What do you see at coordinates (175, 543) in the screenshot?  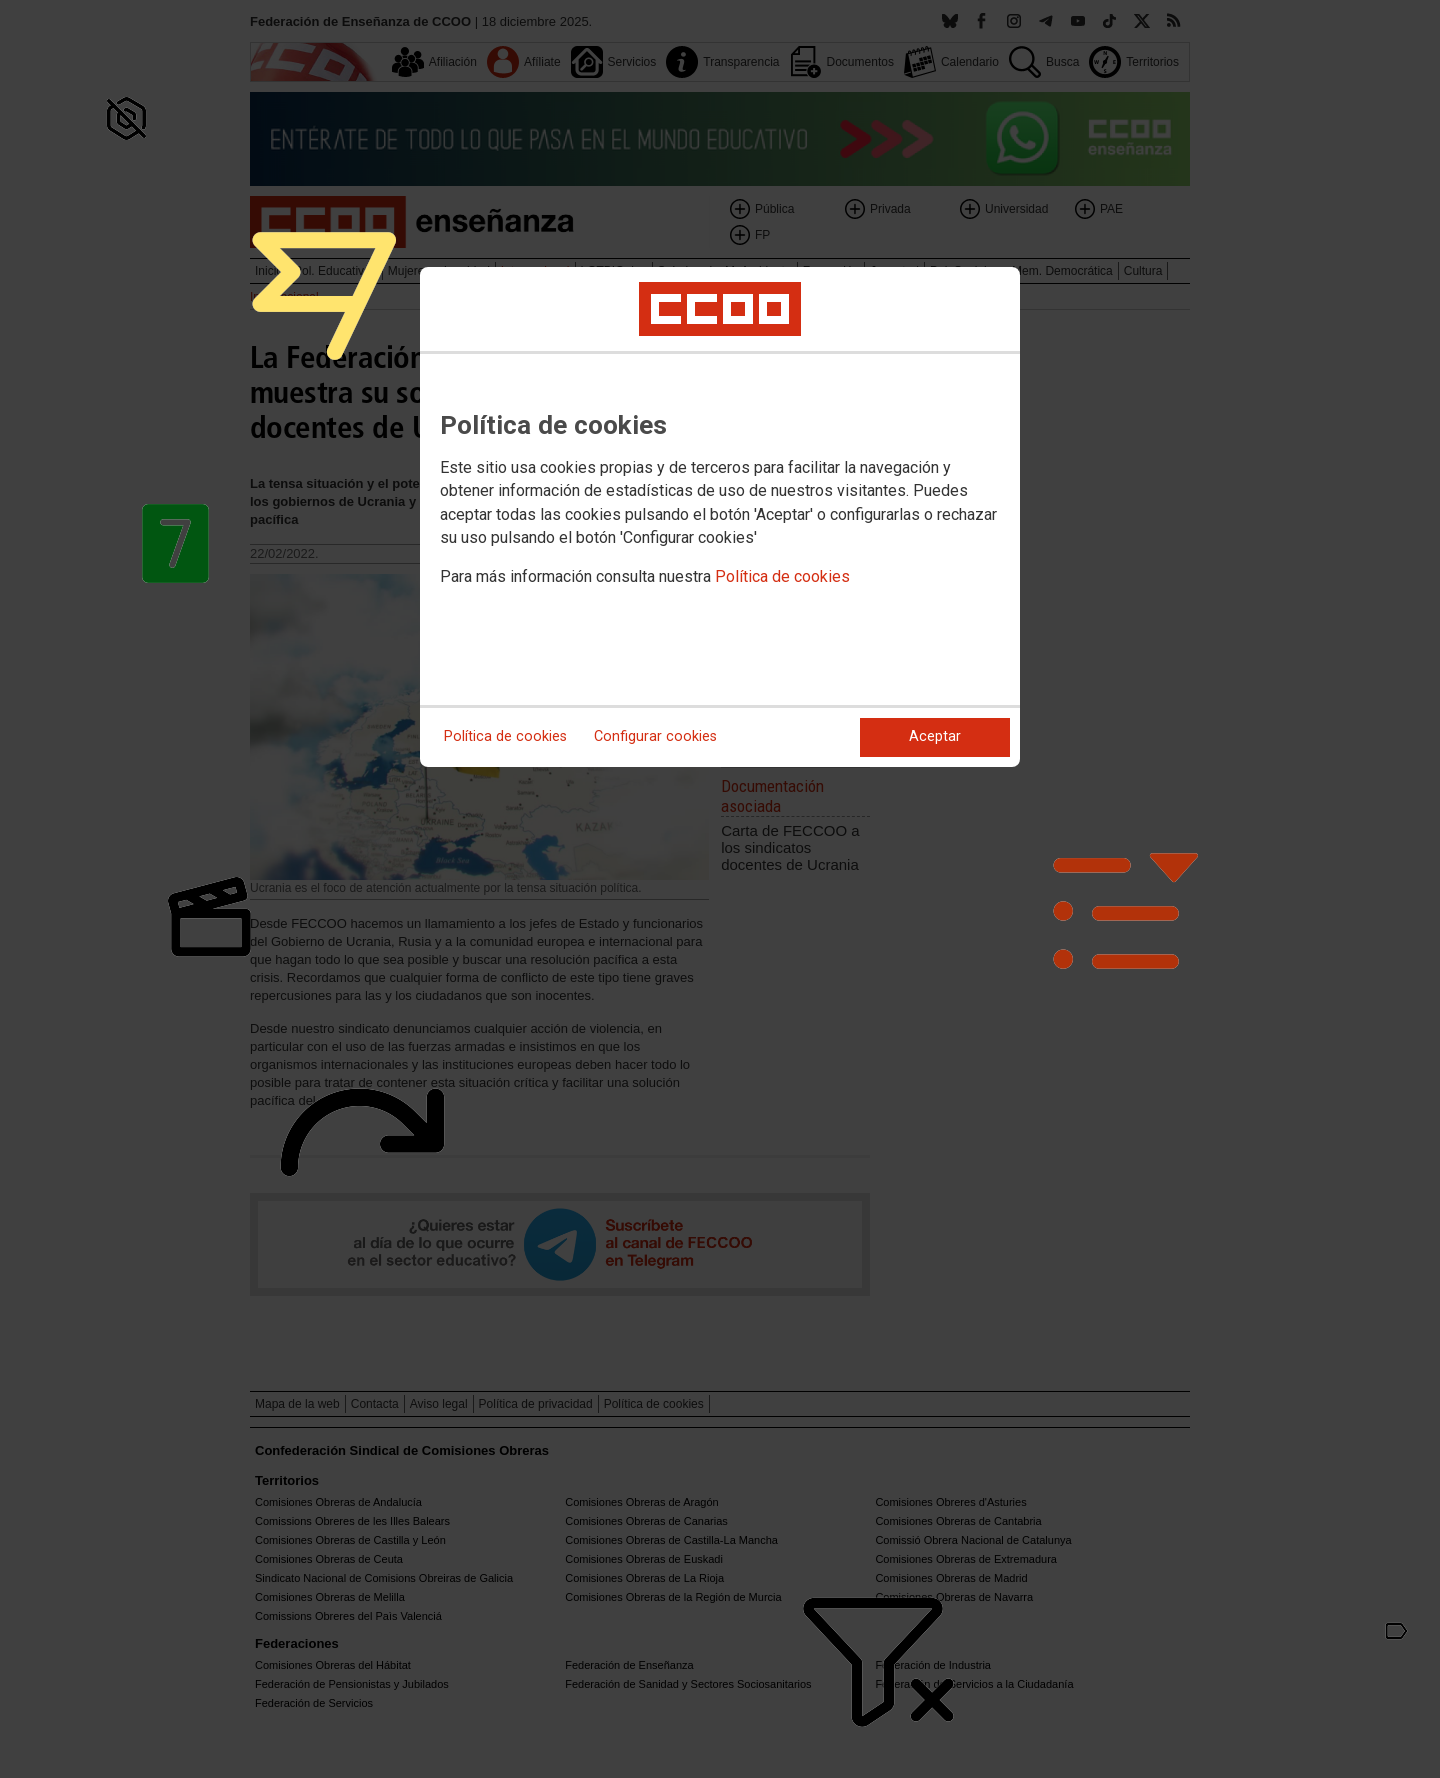 I see `indicates the number seven in a sequence or list` at bounding box center [175, 543].